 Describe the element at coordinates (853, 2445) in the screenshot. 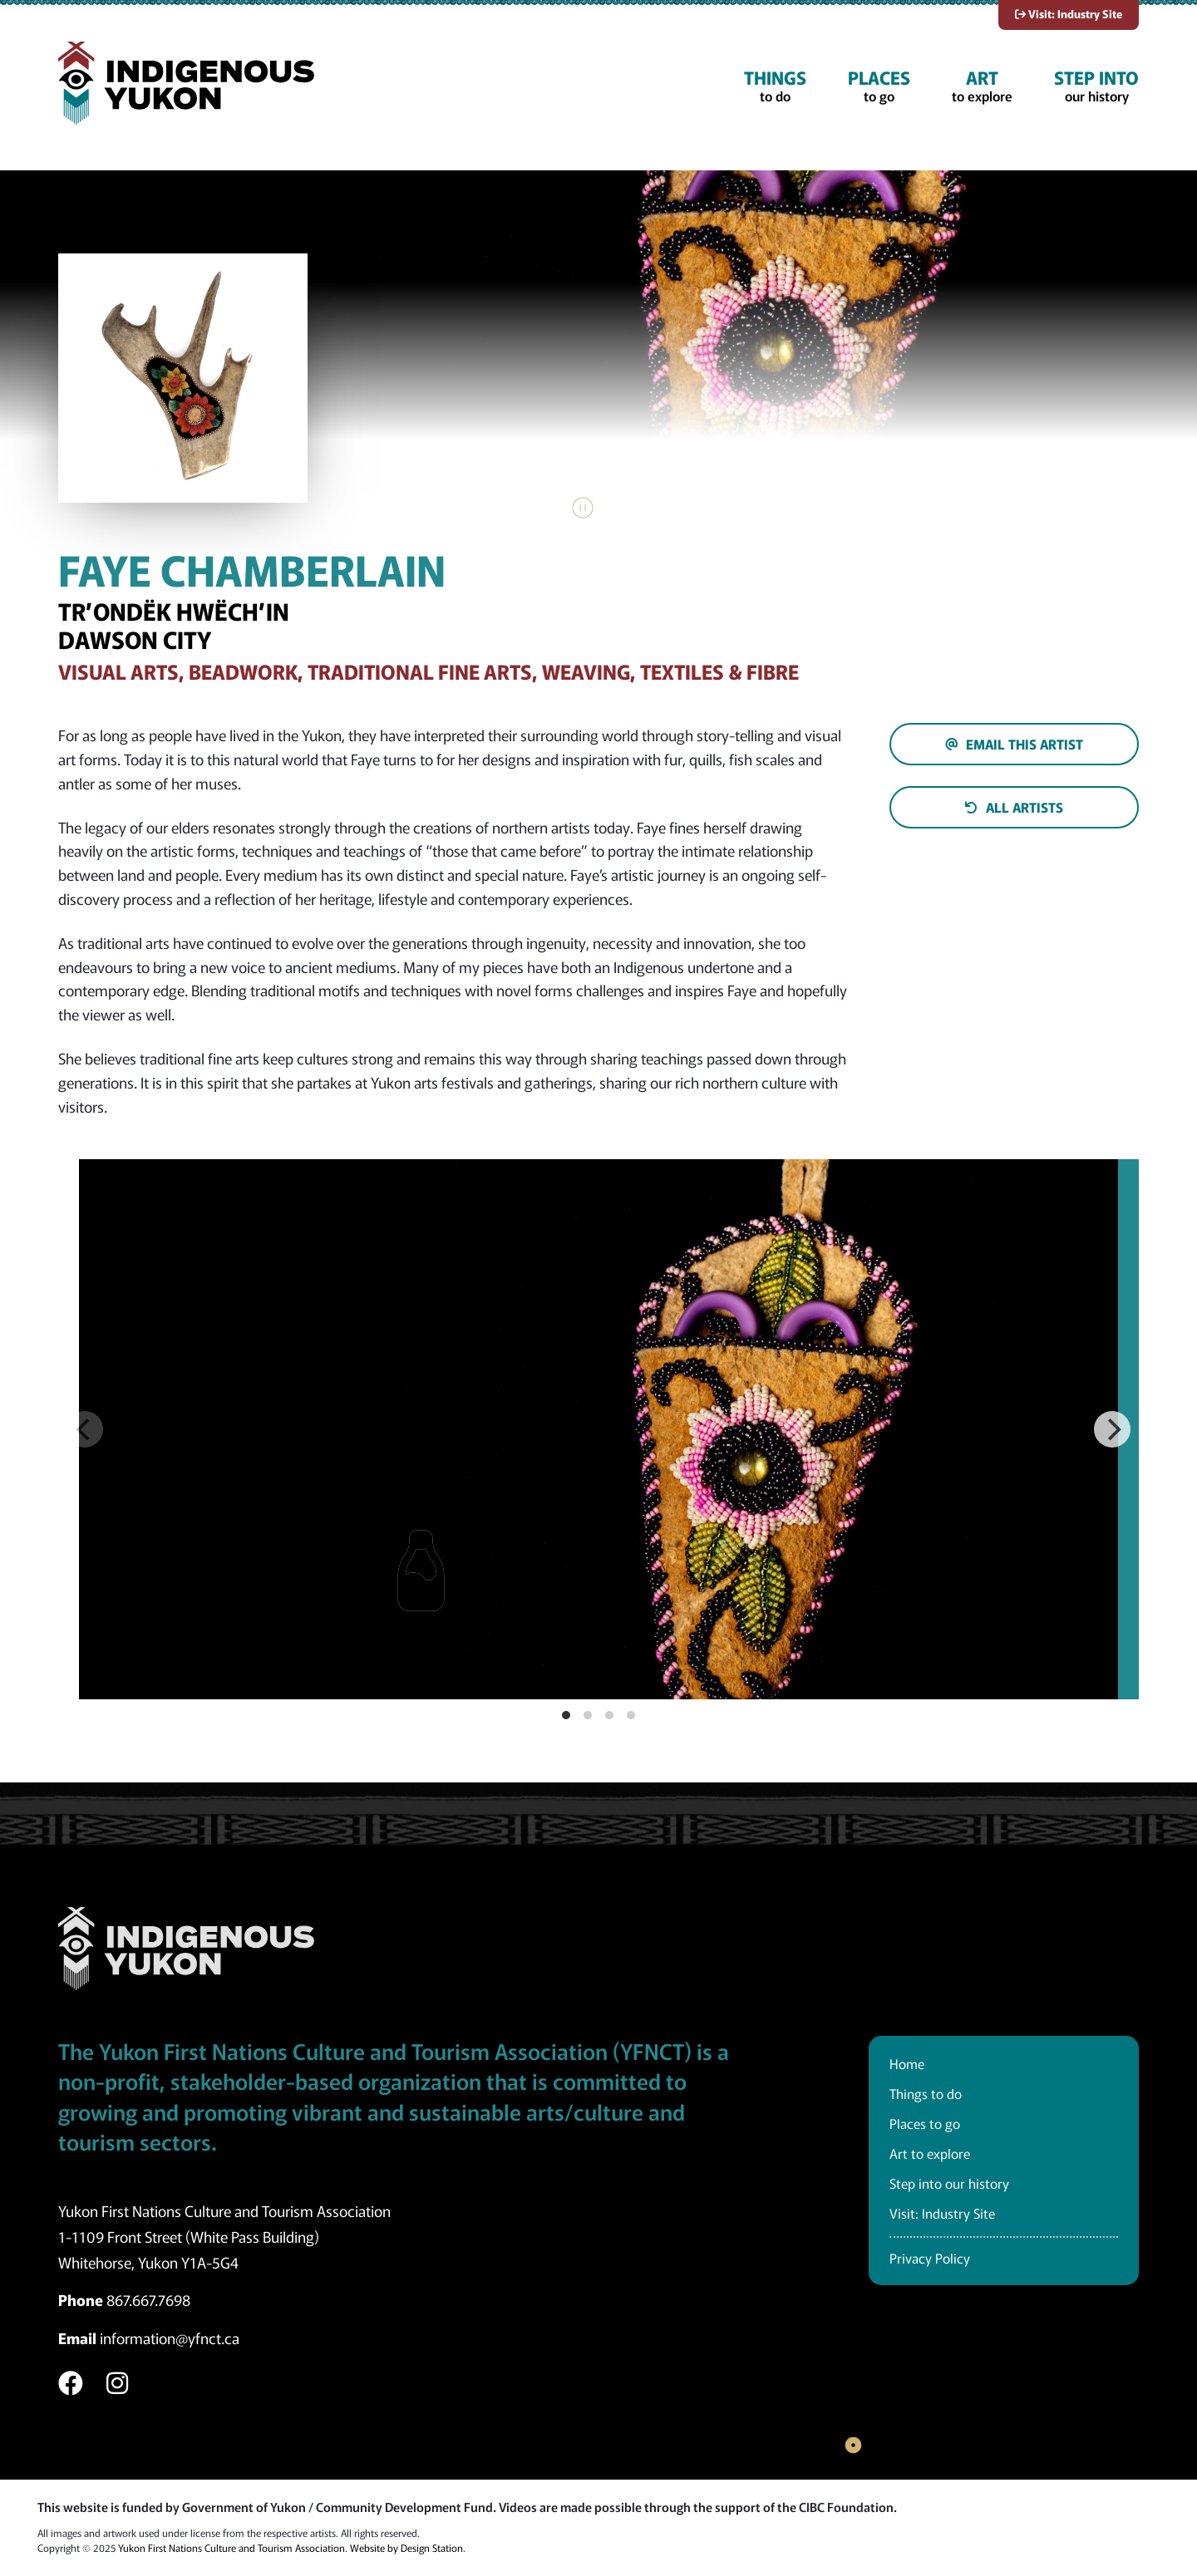

I see `indicates an unread notification or new item` at that location.